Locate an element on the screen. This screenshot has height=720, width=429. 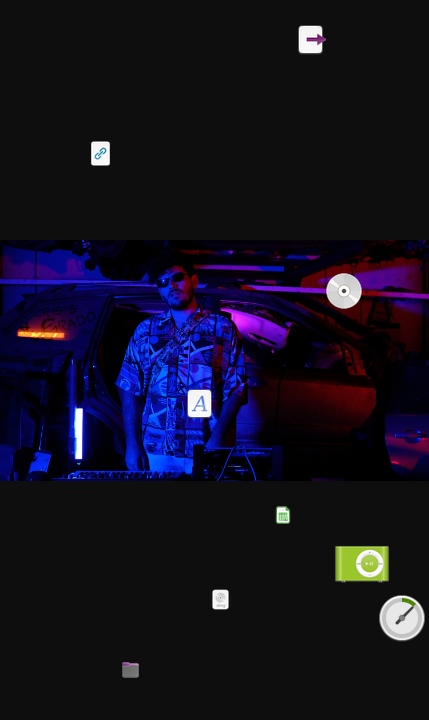
access dvd drive or optical disc device is located at coordinates (344, 291).